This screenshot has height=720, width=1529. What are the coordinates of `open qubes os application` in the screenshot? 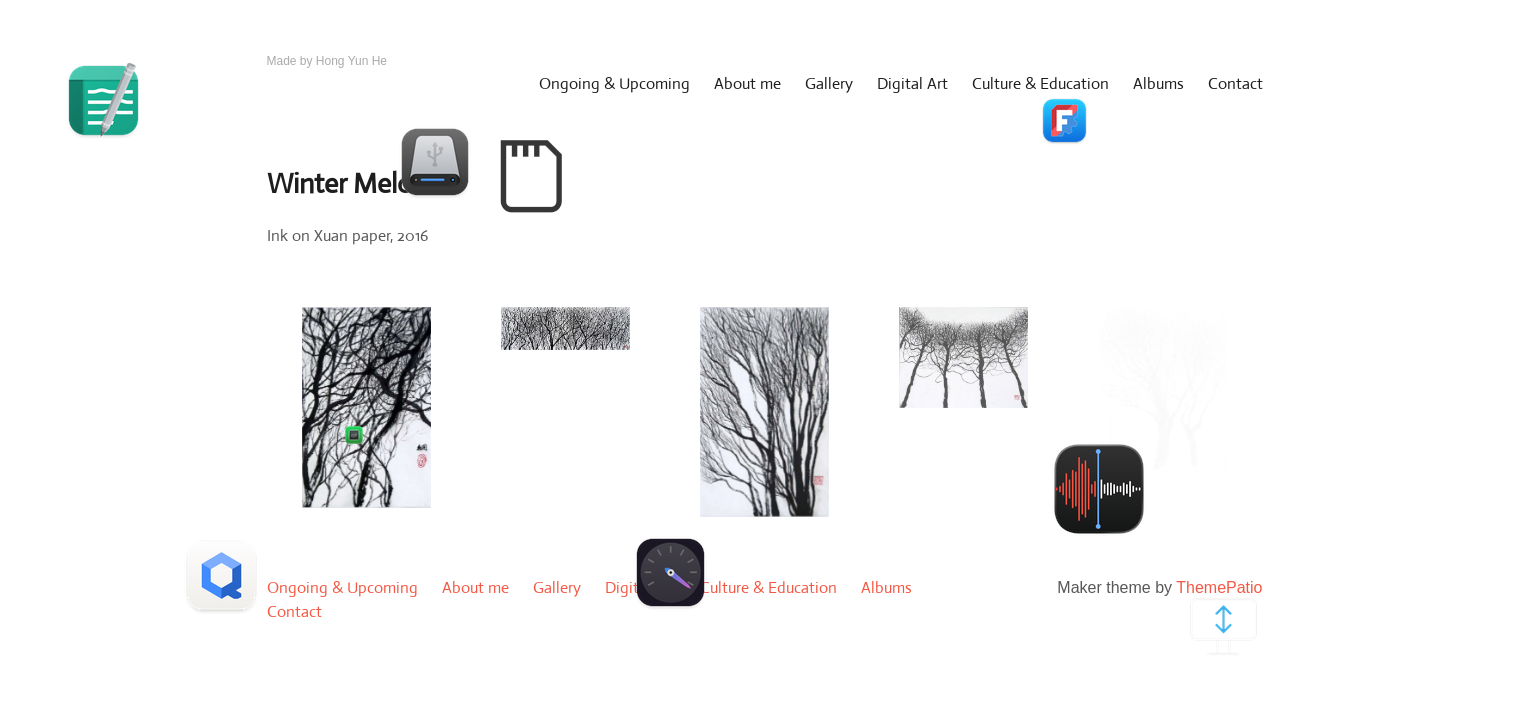 It's located at (221, 575).